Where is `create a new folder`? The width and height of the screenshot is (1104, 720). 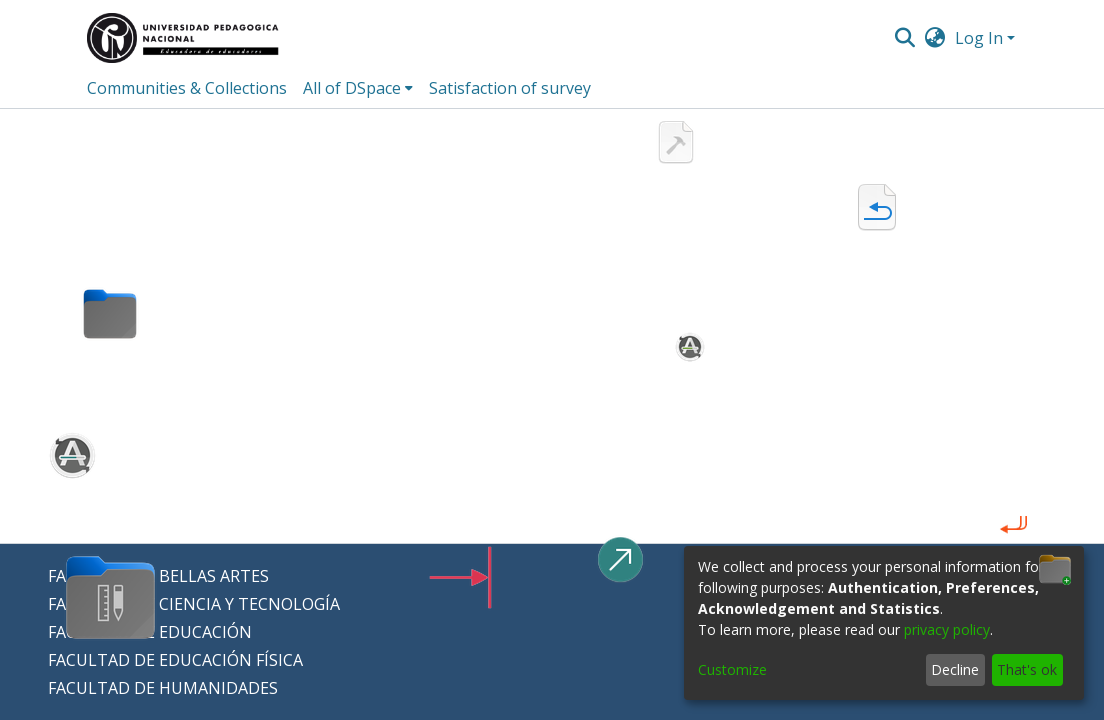 create a new folder is located at coordinates (1055, 569).